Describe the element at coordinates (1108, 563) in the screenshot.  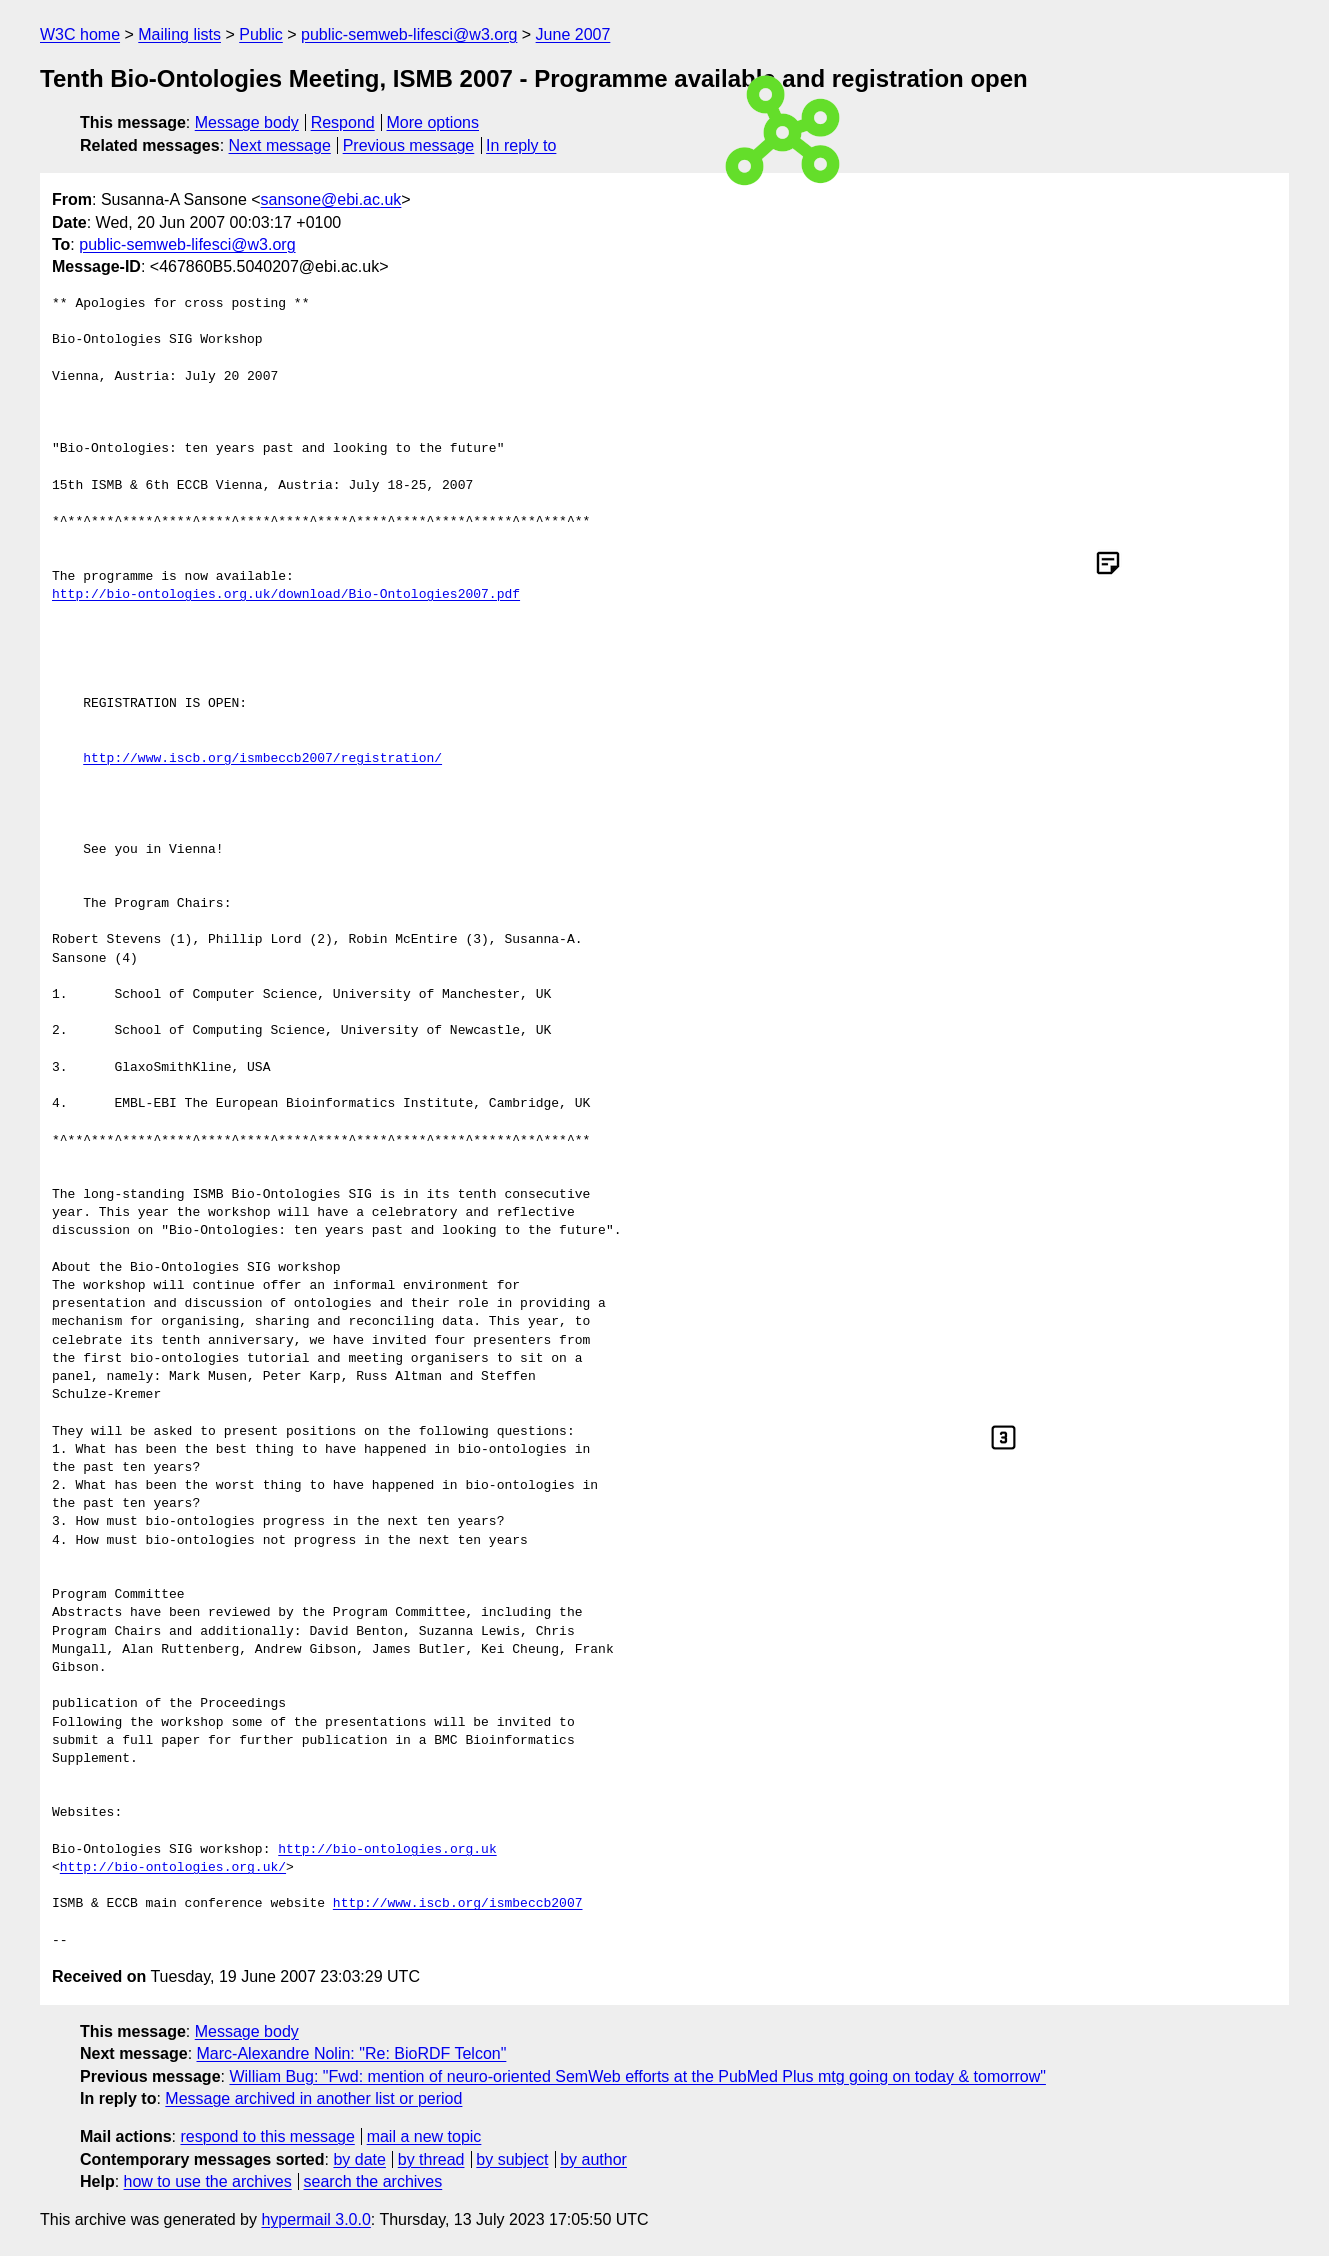
I see `create a new note` at that location.